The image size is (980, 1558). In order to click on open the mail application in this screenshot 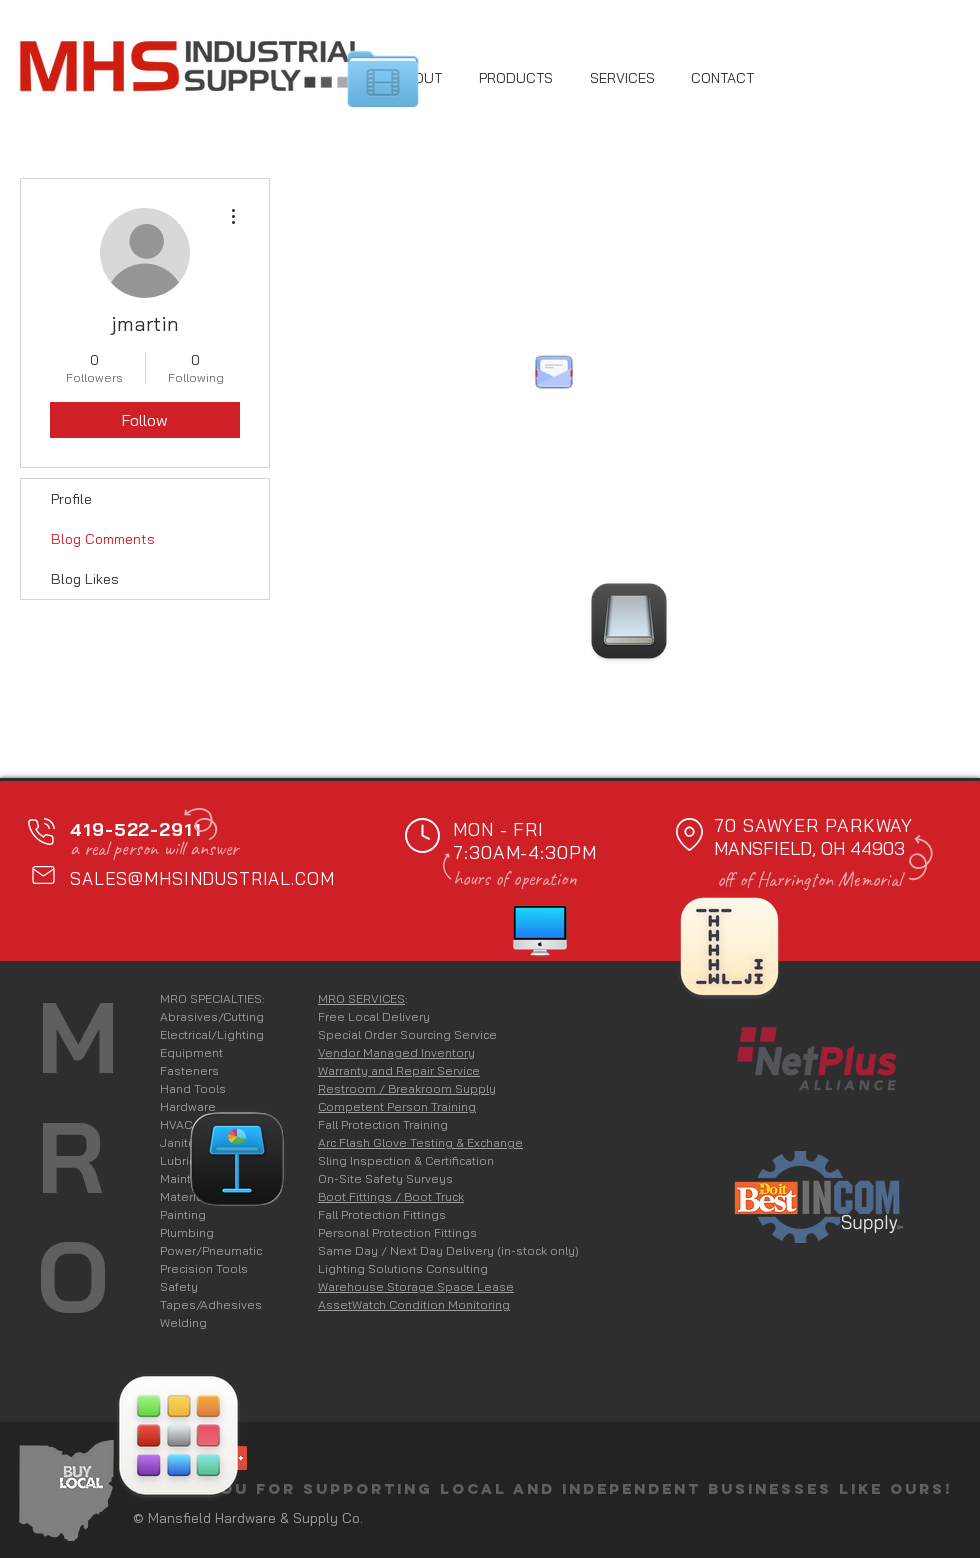, I will do `click(554, 372)`.